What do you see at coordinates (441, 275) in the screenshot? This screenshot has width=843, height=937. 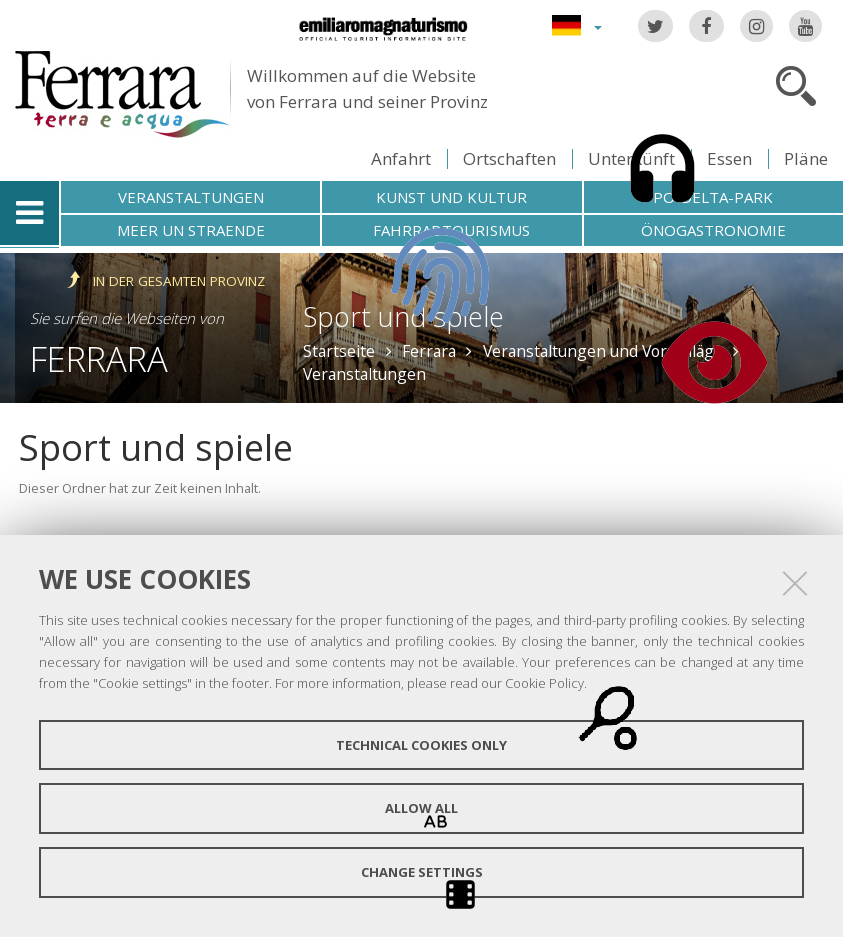 I see `authenticate with biometric fingerprint` at bounding box center [441, 275].